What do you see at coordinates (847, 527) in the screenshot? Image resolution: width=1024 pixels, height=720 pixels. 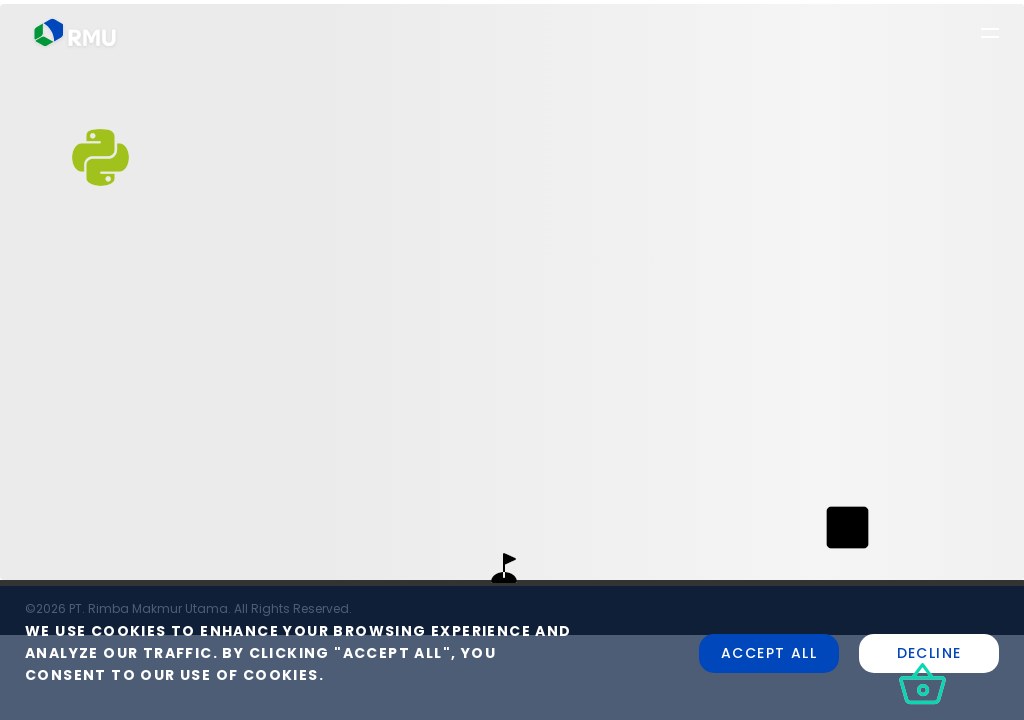 I see `stop media playback` at bounding box center [847, 527].